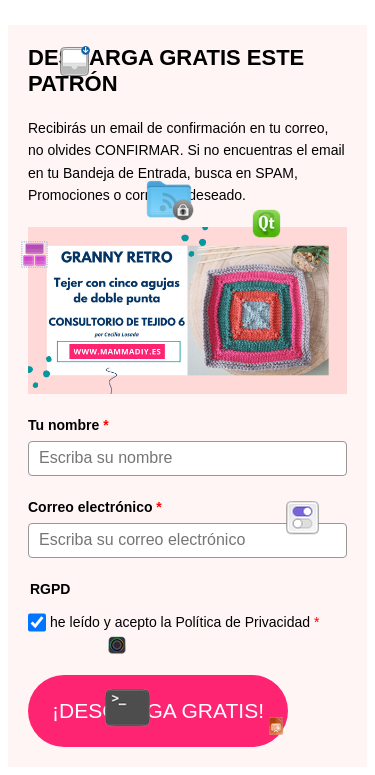 The height and width of the screenshot is (775, 375). Describe the element at coordinates (34, 254) in the screenshot. I see `select all items in the current view` at that location.